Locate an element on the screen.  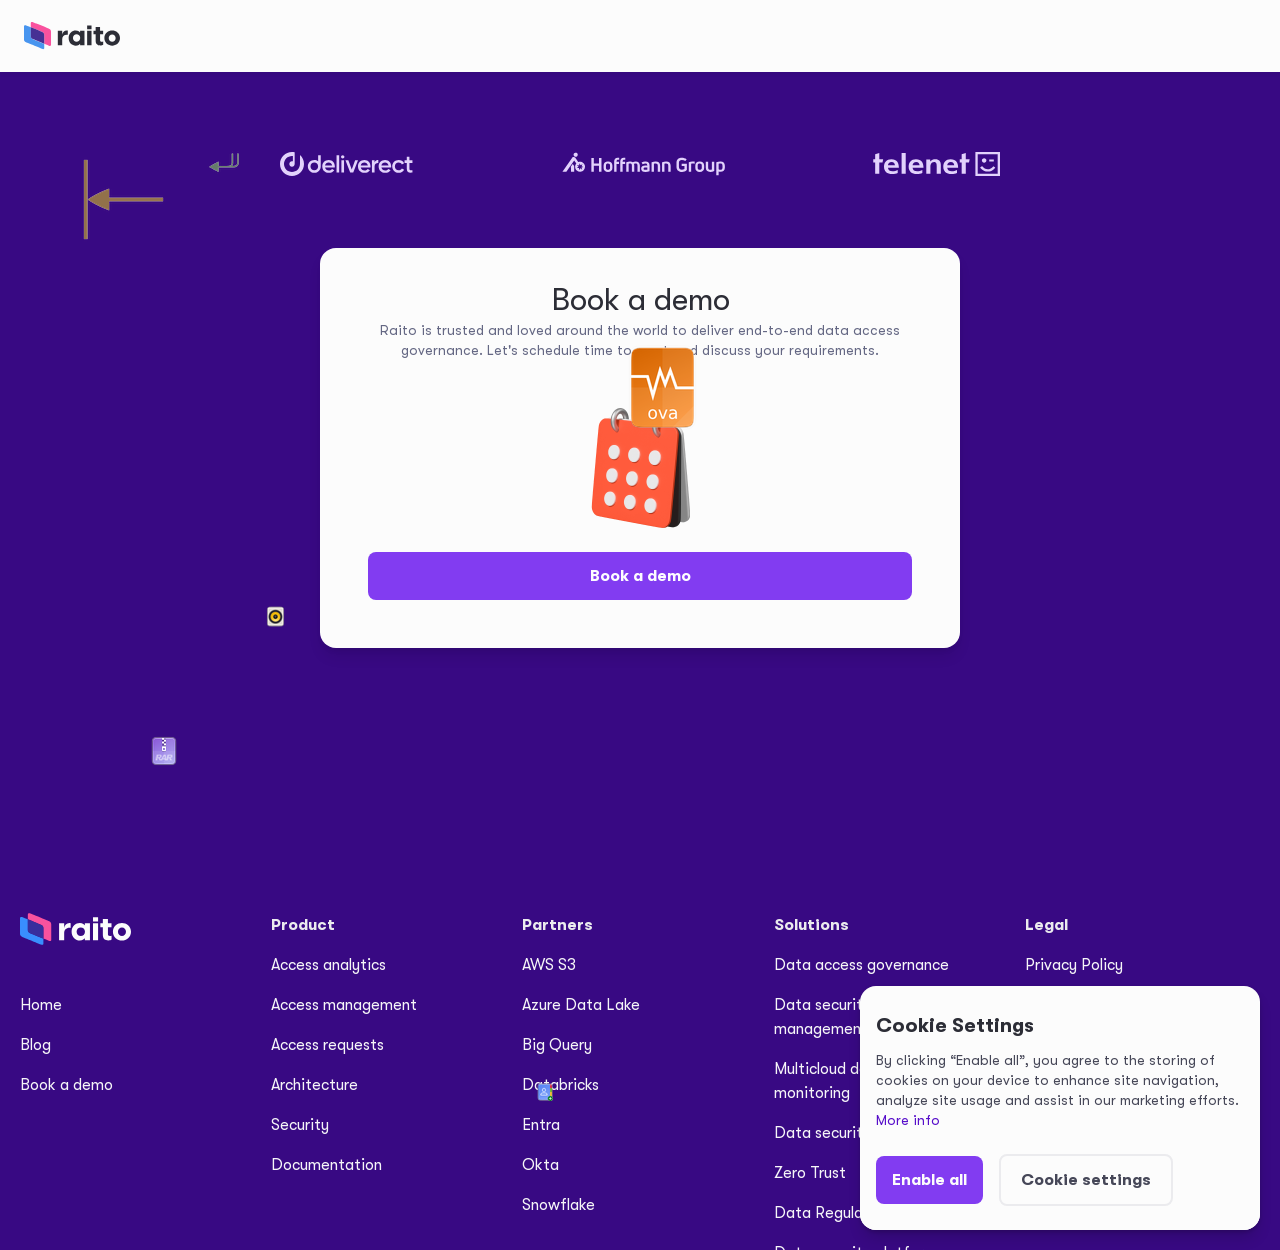
open rhythmbox music player is located at coordinates (275, 616).